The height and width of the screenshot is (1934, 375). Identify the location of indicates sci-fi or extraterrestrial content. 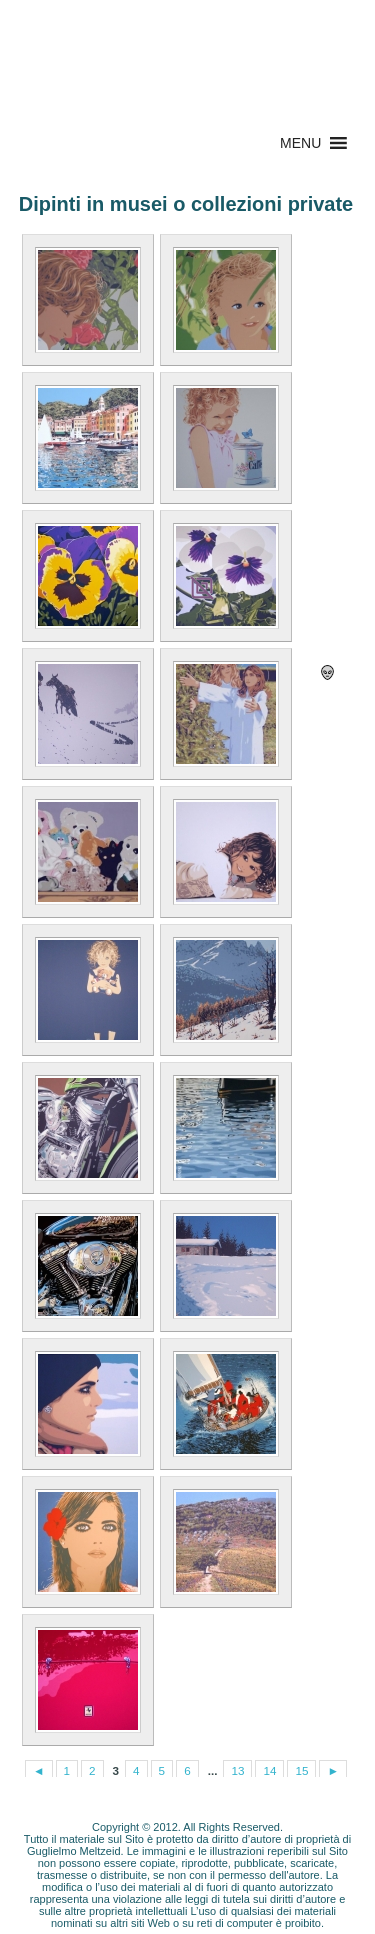
(327, 672).